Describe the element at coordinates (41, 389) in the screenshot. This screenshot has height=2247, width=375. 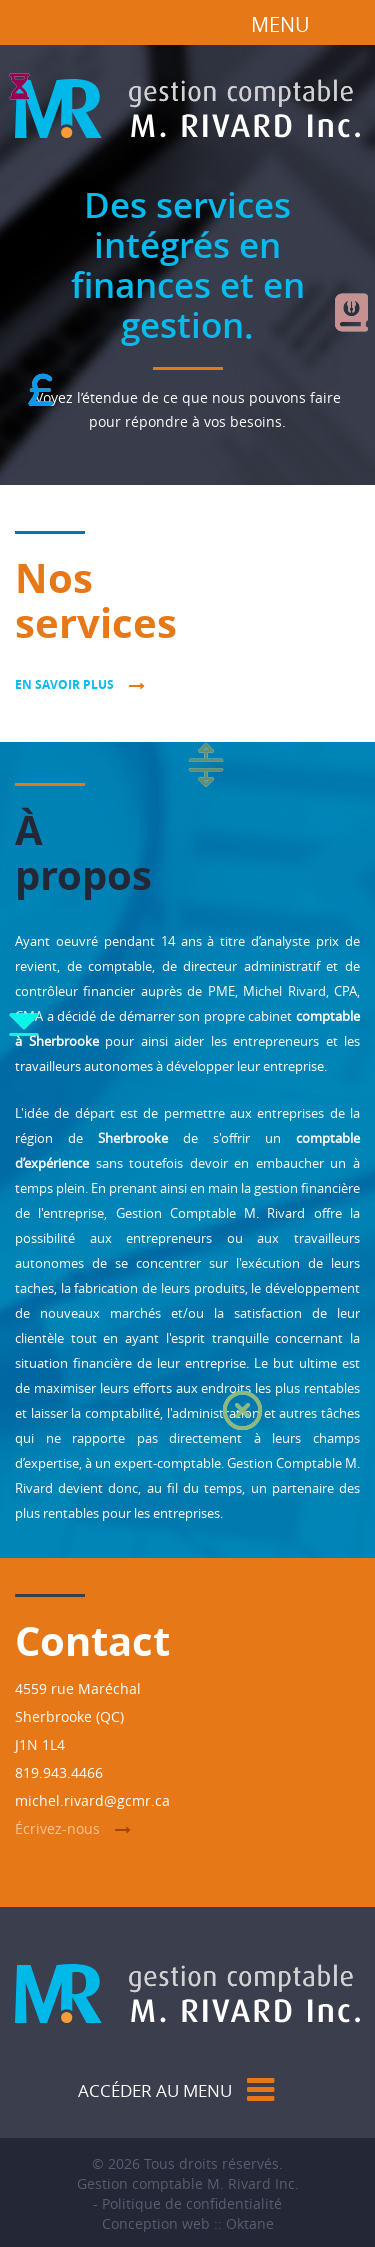
I see `indicates price or payment in British pounds` at that location.